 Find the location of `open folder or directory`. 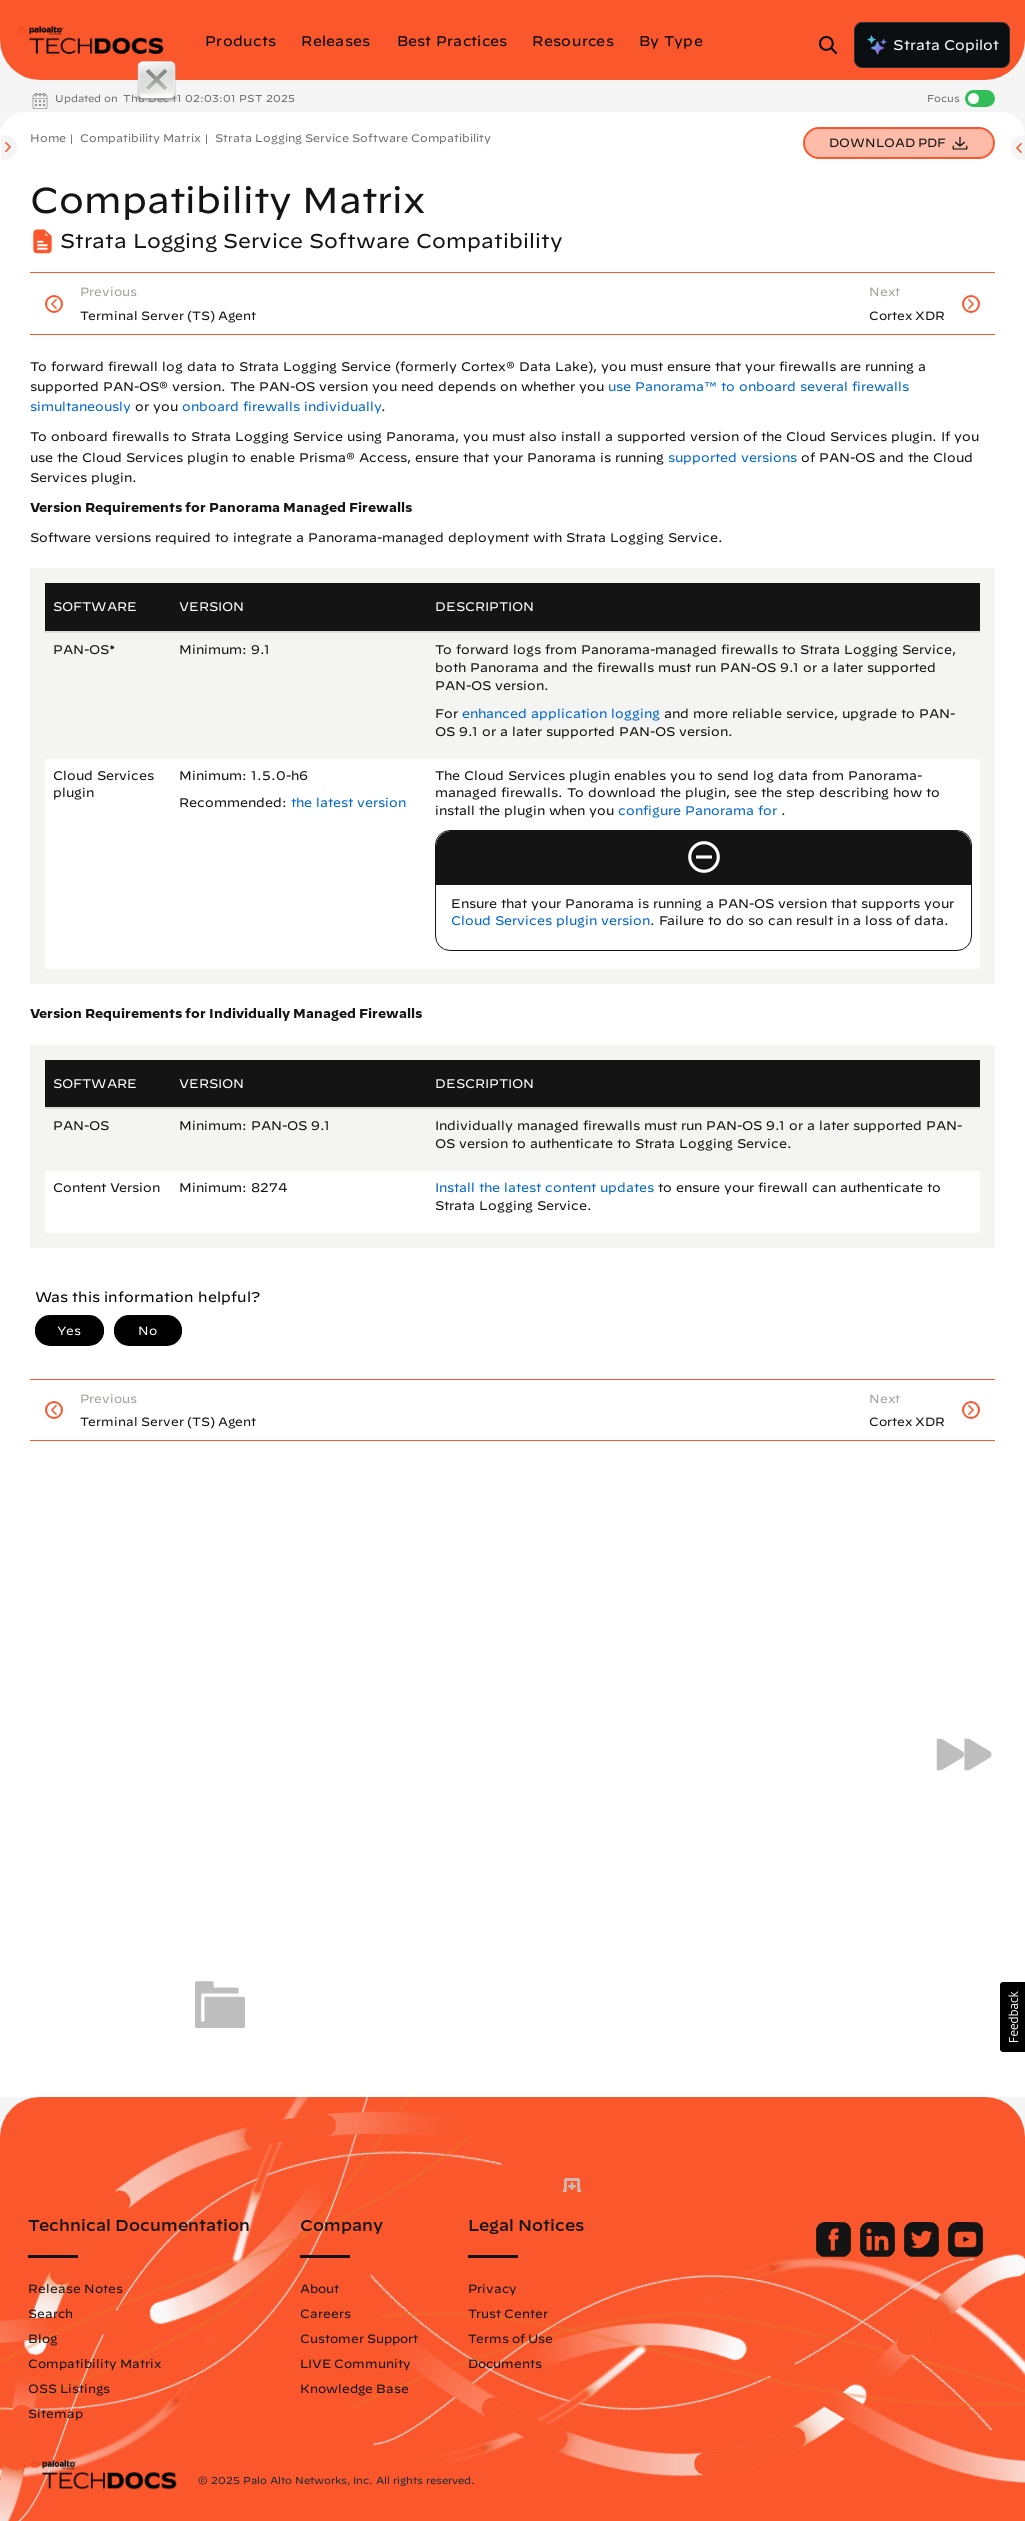

open folder or directory is located at coordinates (220, 2003).